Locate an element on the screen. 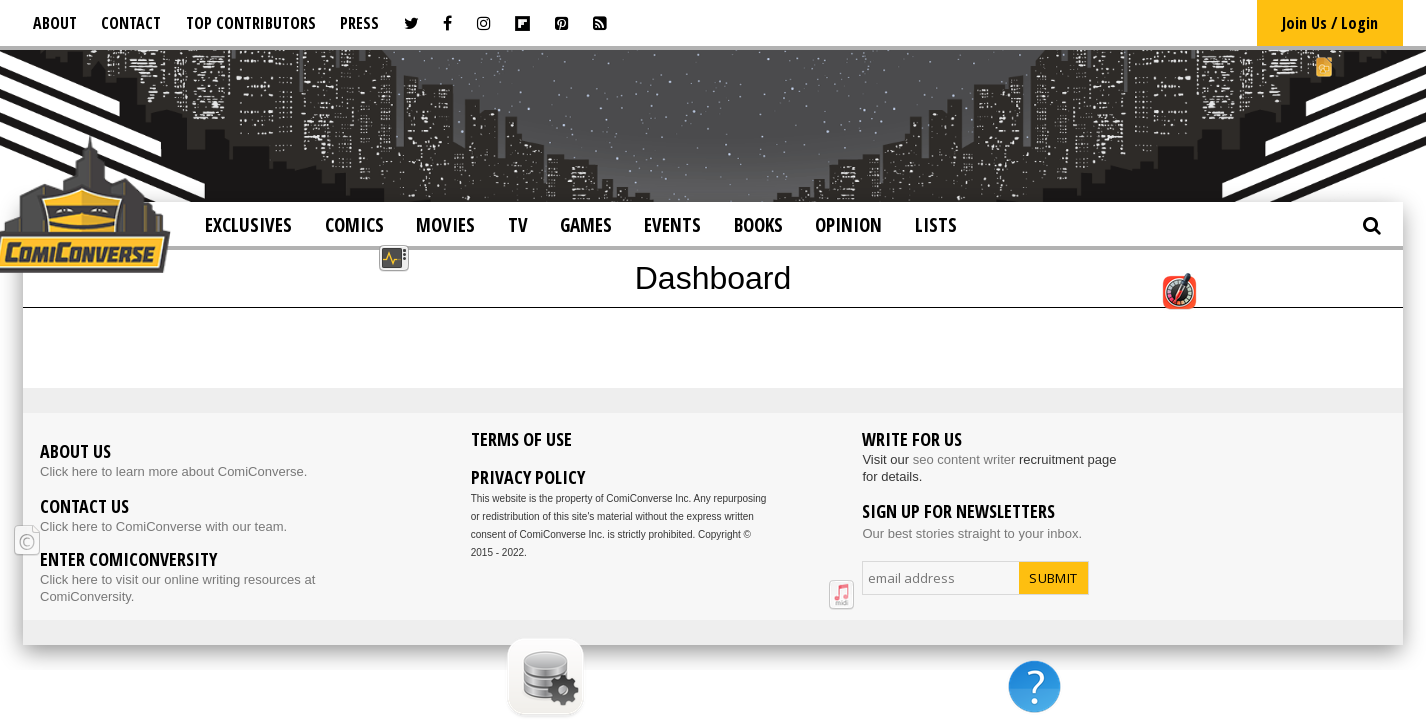 The height and width of the screenshot is (720, 1426). open gda database browser application is located at coordinates (545, 676).